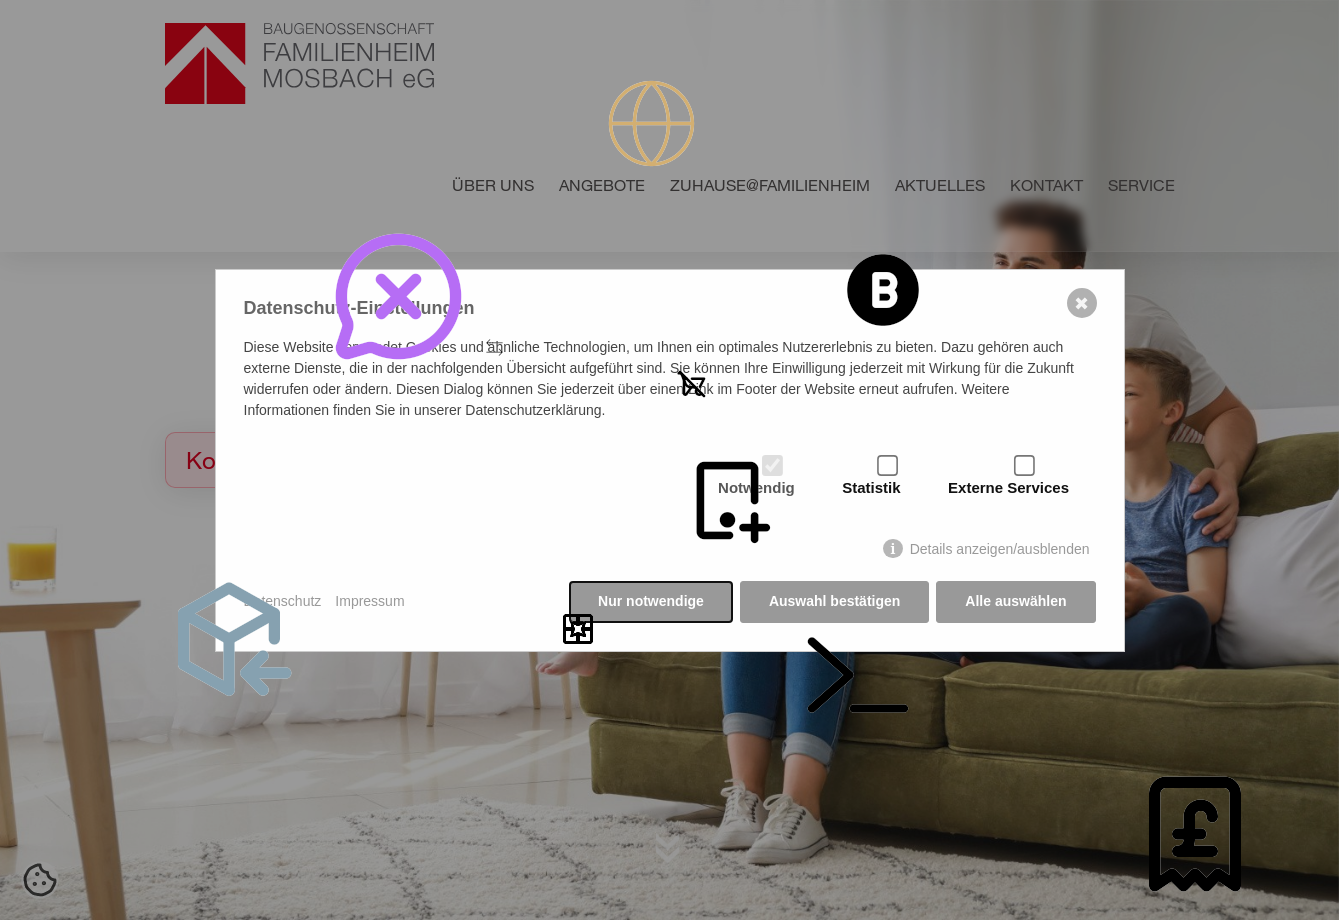 The height and width of the screenshot is (920, 1339). Describe the element at coordinates (727, 500) in the screenshot. I see `add a new tablet device` at that location.